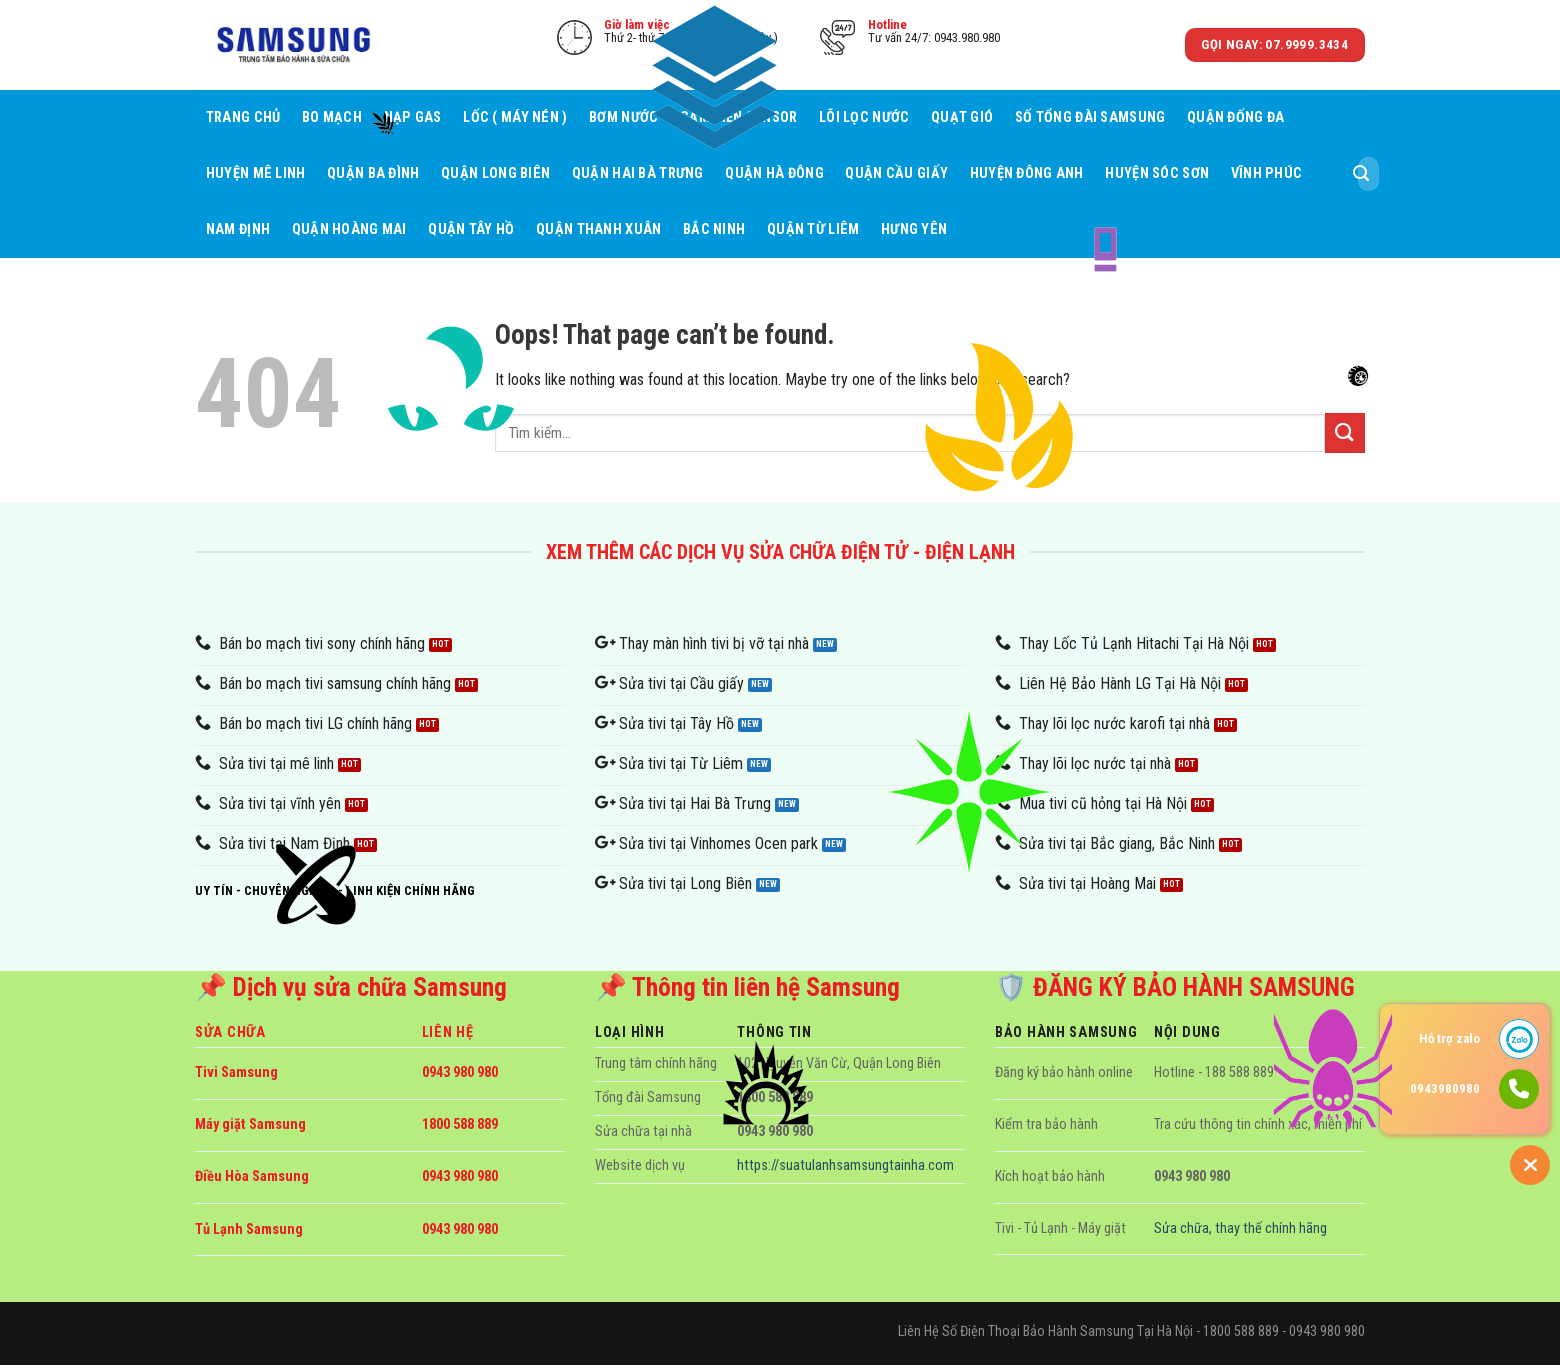  I want to click on view or toggle visibility settings, so click(1358, 376).